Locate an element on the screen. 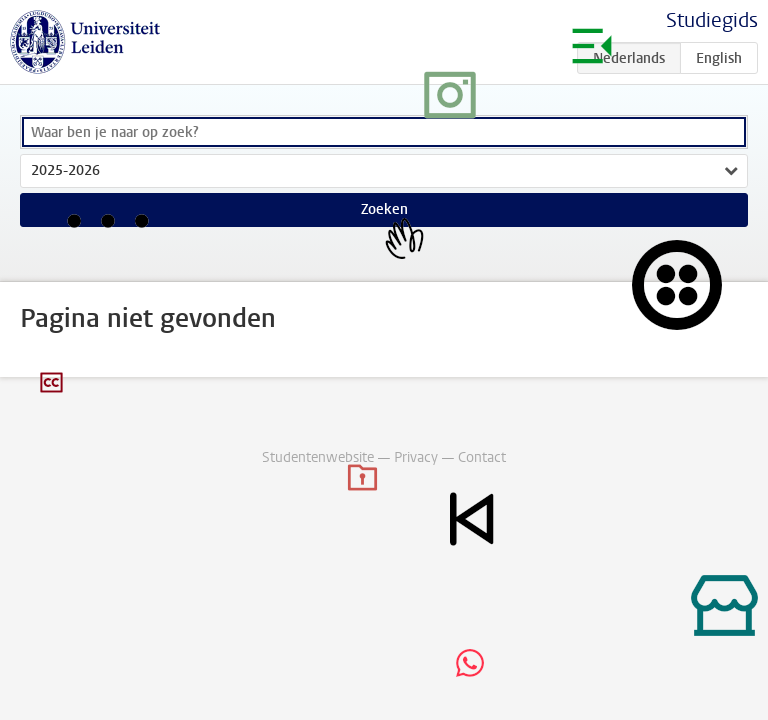  collapse sidebar or navigation panel is located at coordinates (592, 46).